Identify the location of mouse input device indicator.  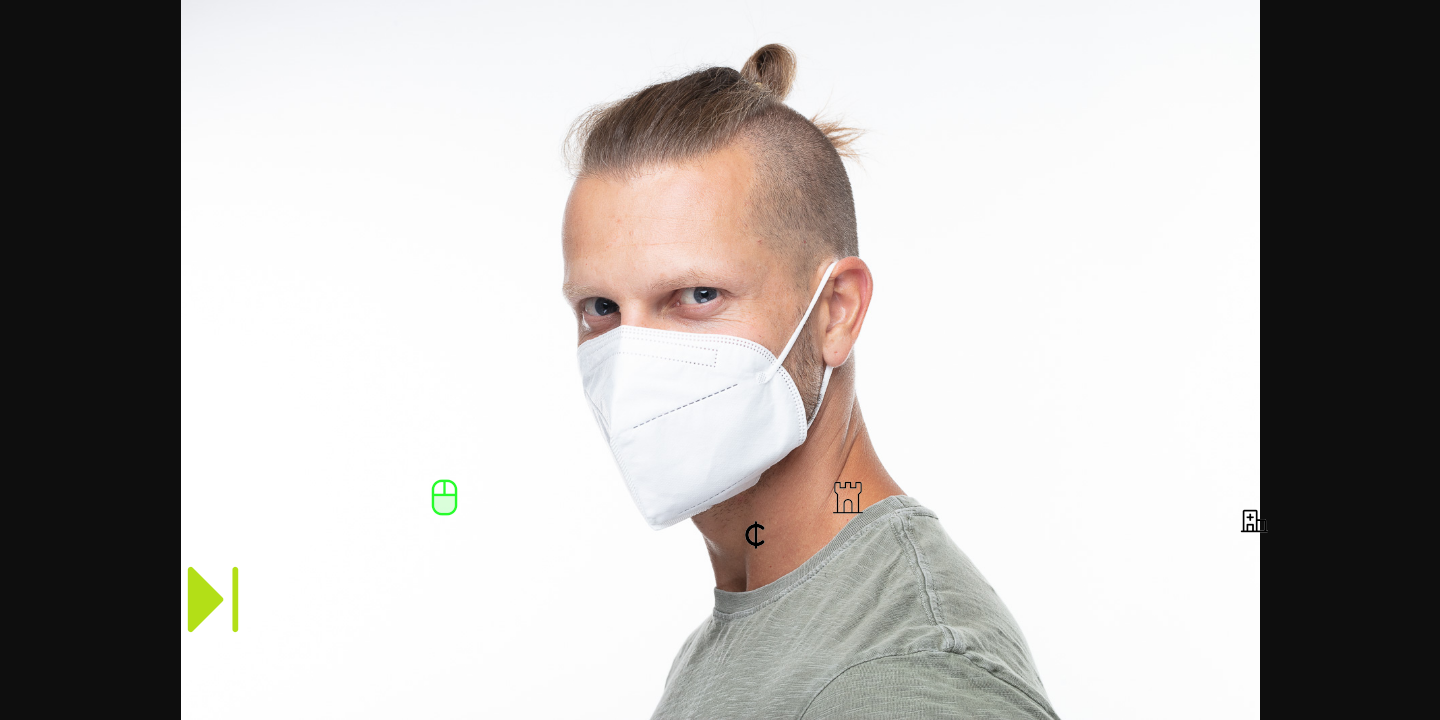
(444, 497).